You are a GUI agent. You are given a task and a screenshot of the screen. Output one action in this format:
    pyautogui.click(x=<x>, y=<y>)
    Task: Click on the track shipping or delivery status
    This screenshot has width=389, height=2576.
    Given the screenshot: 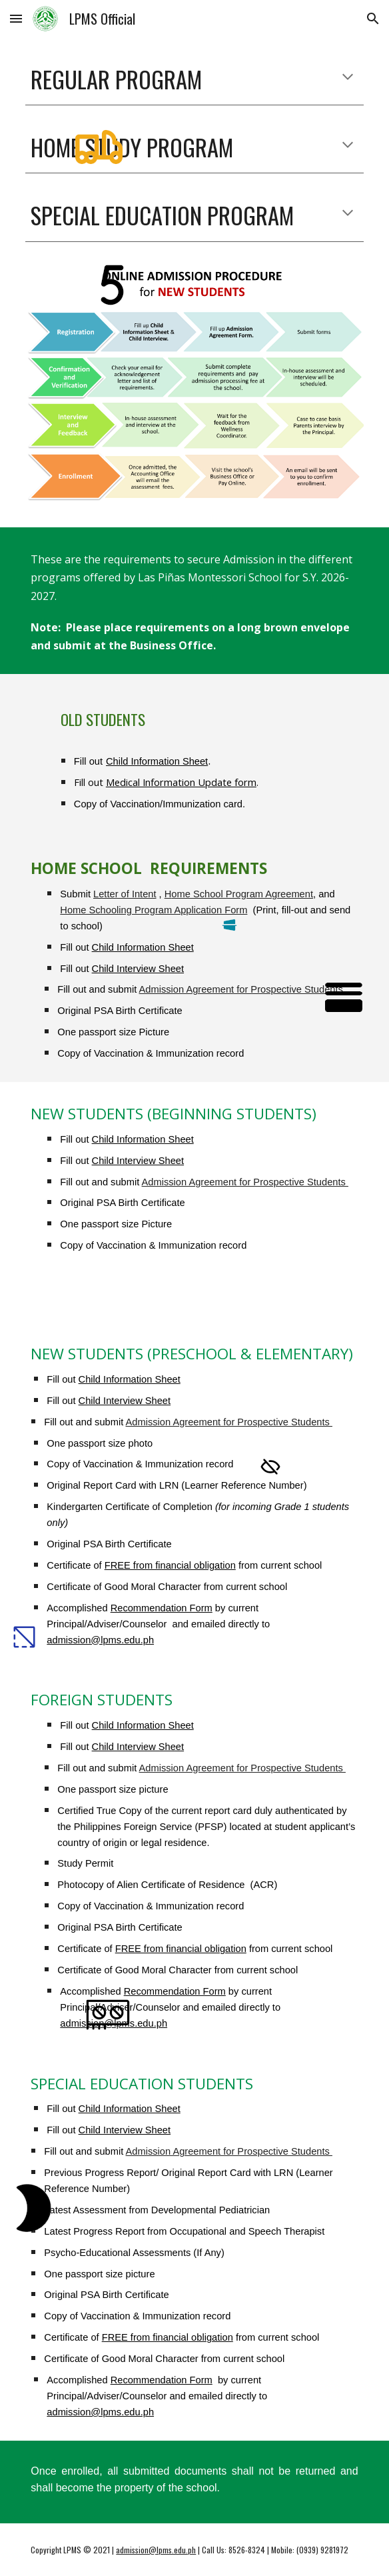 What is the action you would take?
    pyautogui.click(x=99, y=147)
    